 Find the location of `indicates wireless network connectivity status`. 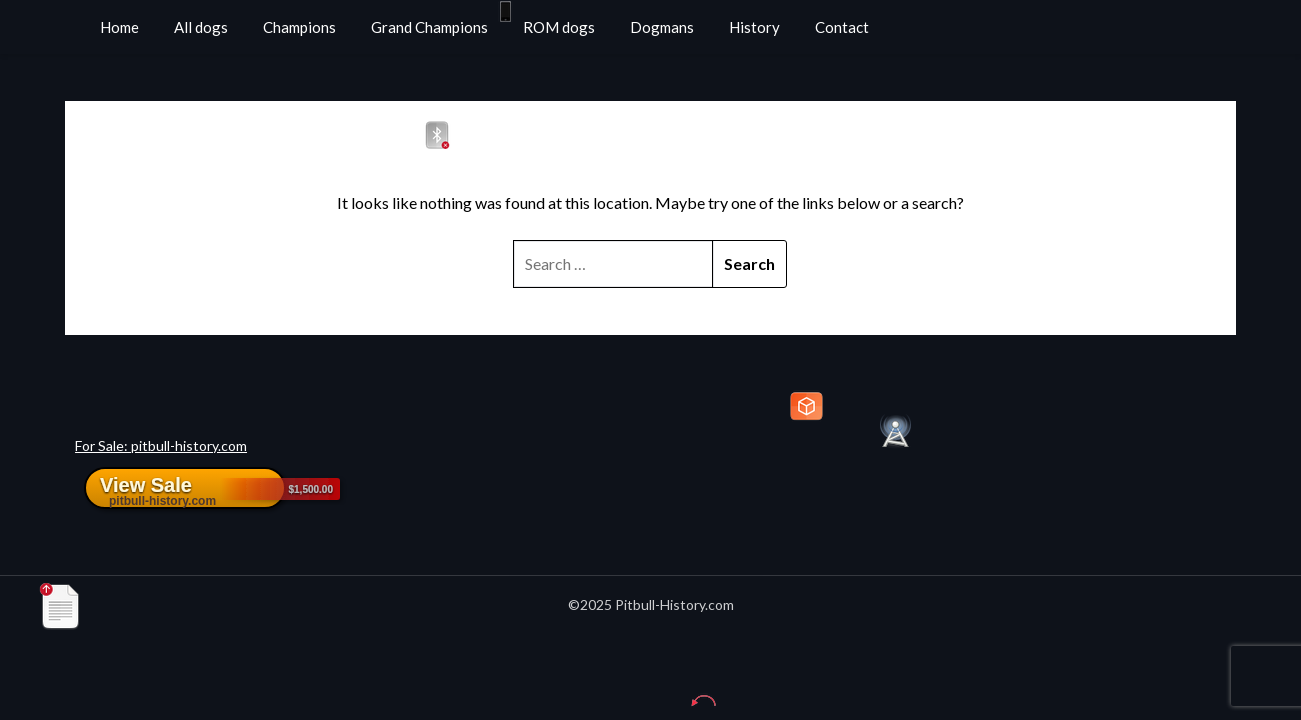

indicates wireless network connectivity status is located at coordinates (895, 431).